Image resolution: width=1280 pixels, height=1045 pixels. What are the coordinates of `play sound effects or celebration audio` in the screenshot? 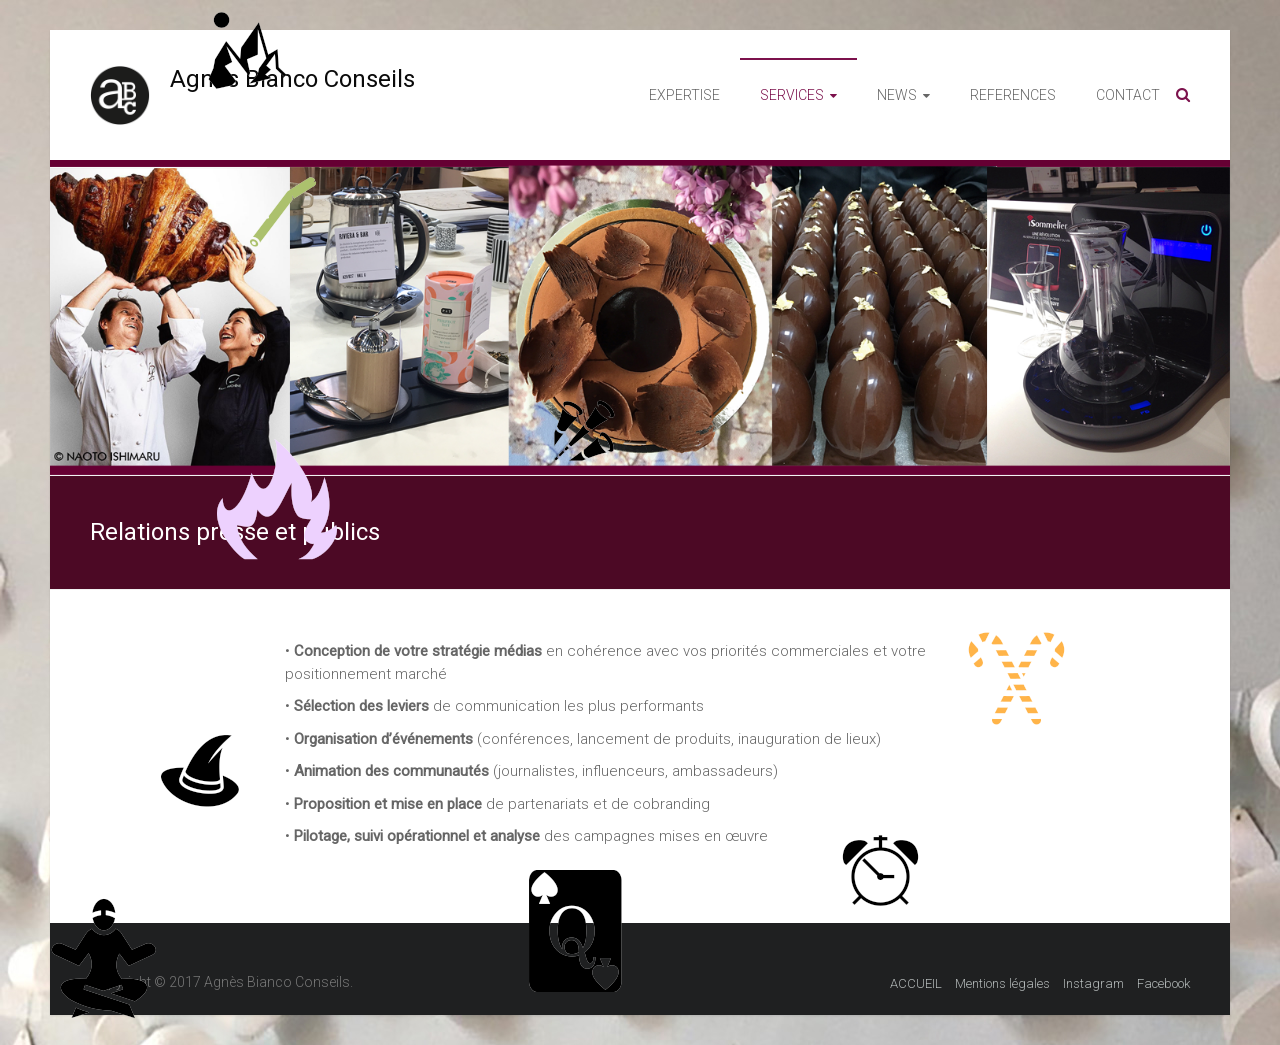 It's located at (584, 430).